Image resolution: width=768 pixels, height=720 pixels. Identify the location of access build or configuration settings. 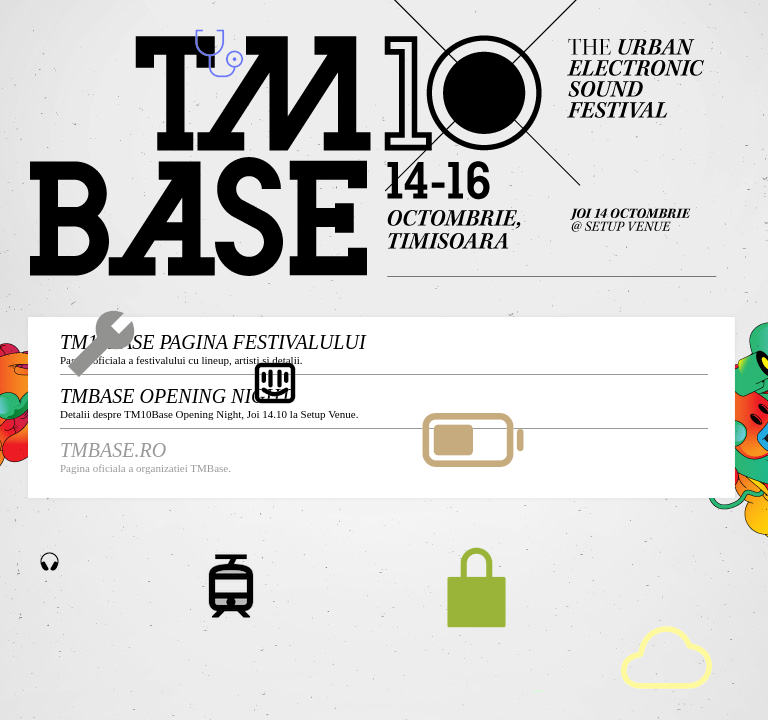
(101, 344).